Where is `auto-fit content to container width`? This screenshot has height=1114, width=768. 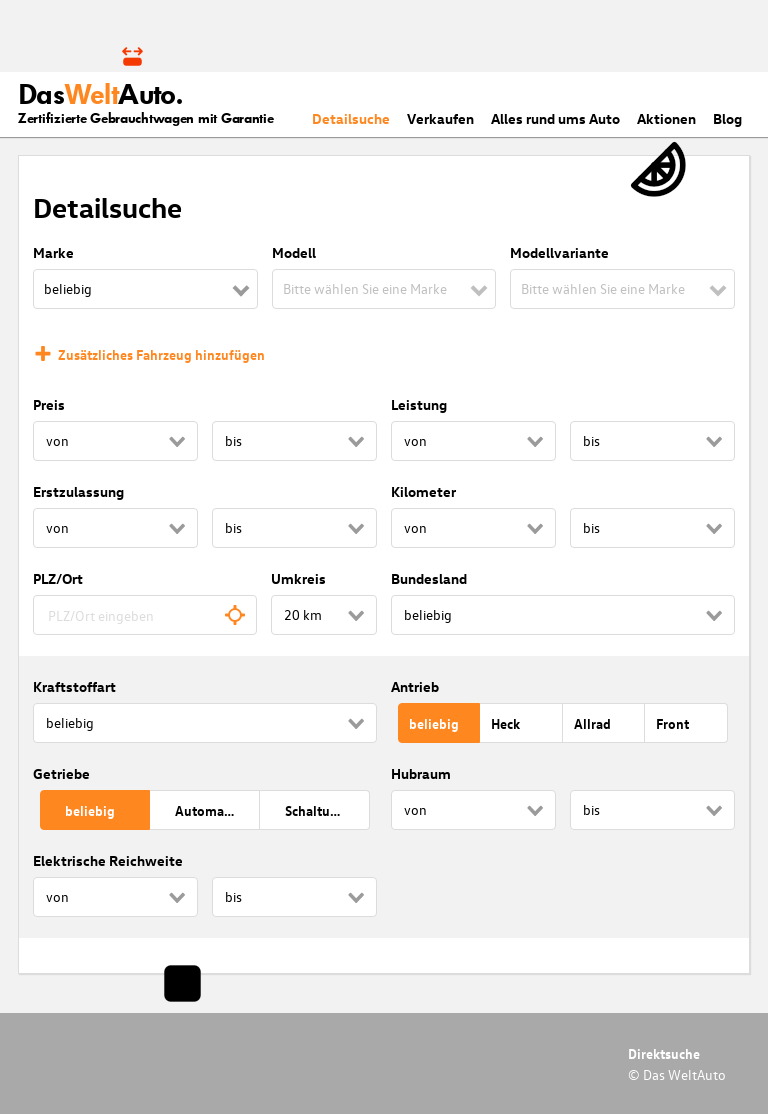 auto-fit content to container width is located at coordinates (132, 56).